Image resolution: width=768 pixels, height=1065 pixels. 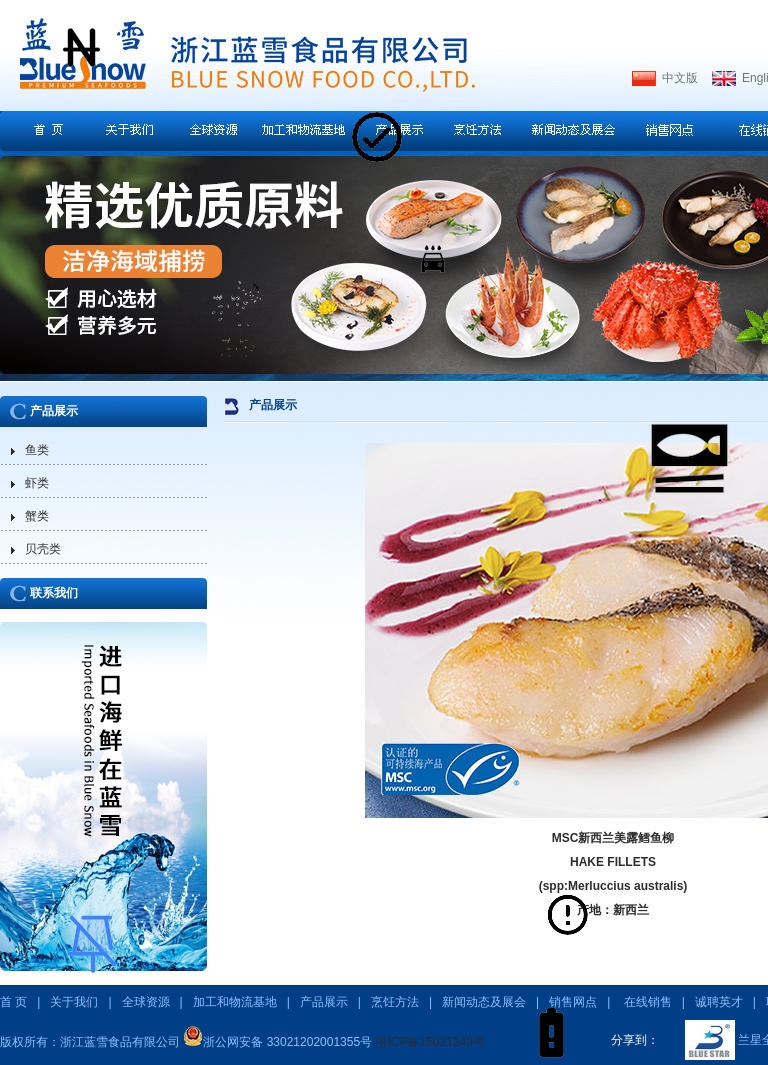 I want to click on indicates an error or warning state, so click(x=568, y=915).